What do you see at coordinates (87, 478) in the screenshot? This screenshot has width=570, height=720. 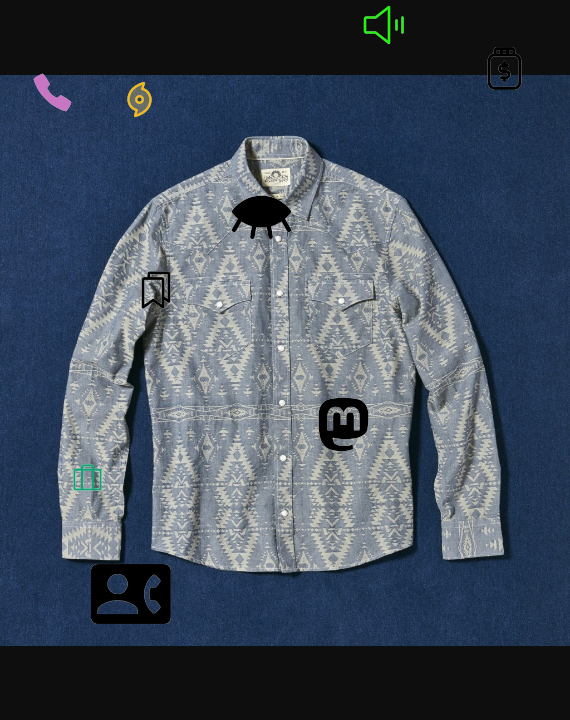 I see `access travel or trip planning features` at bounding box center [87, 478].